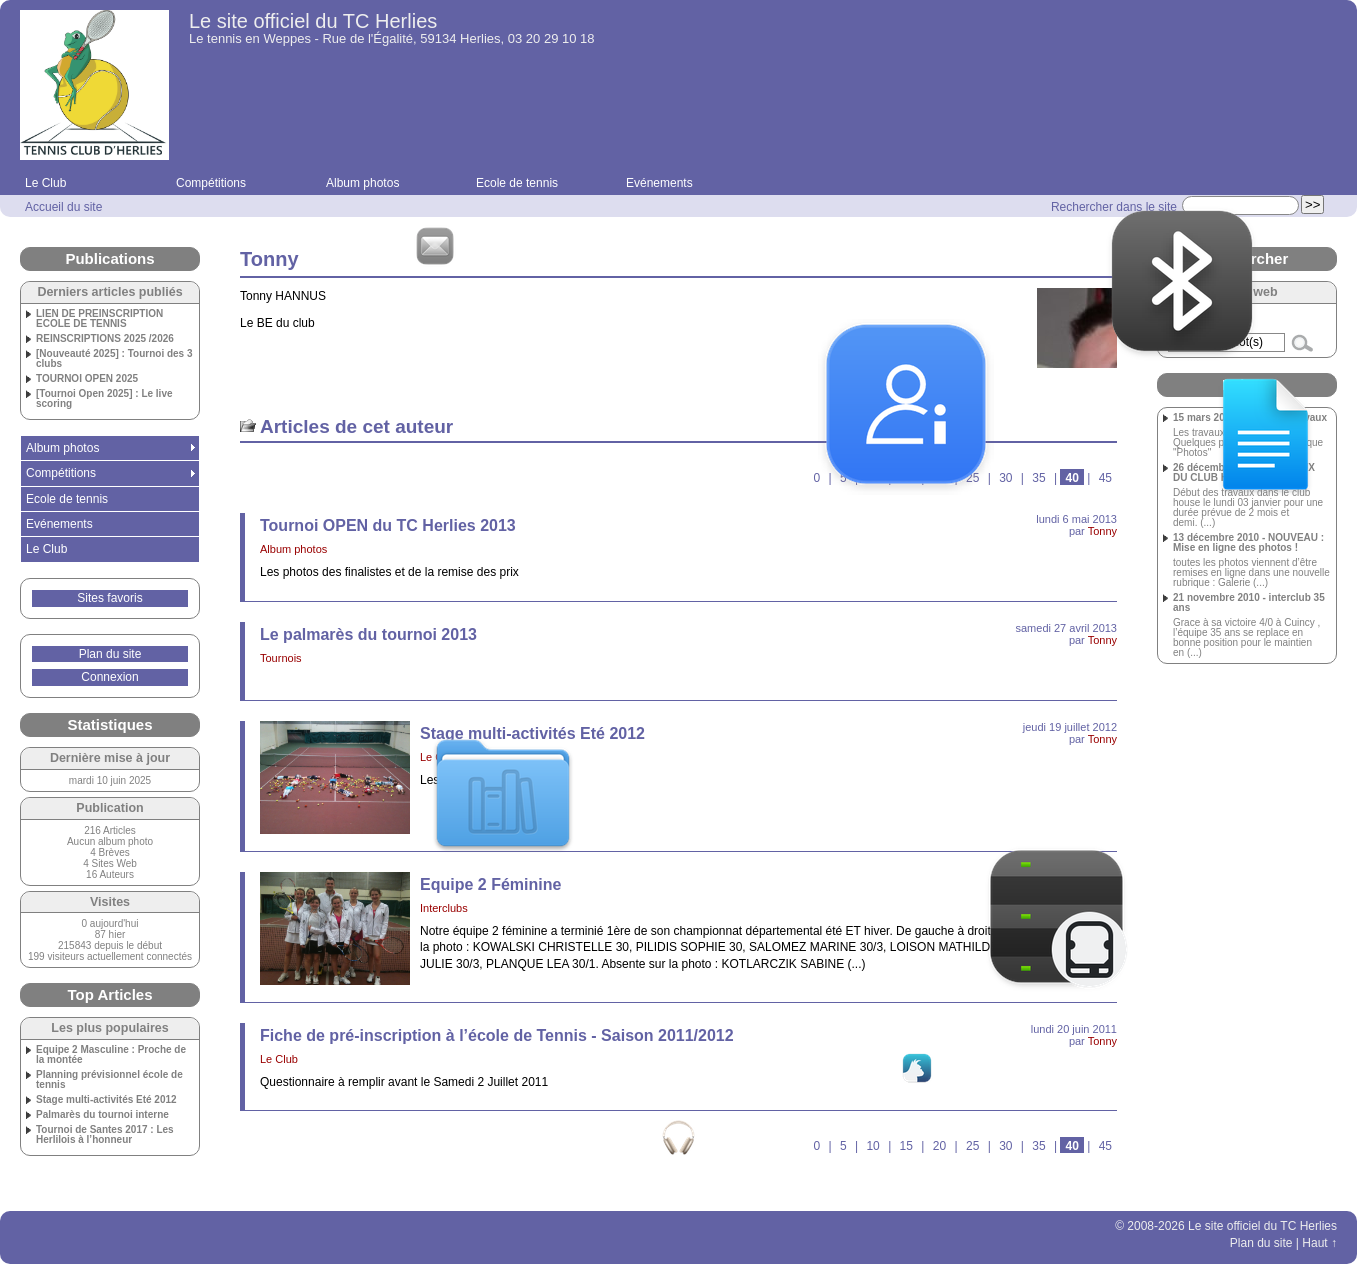 The width and height of the screenshot is (1357, 1264). Describe the element at coordinates (906, 407) in the screenshot. I see `open user account preferences` at that location.